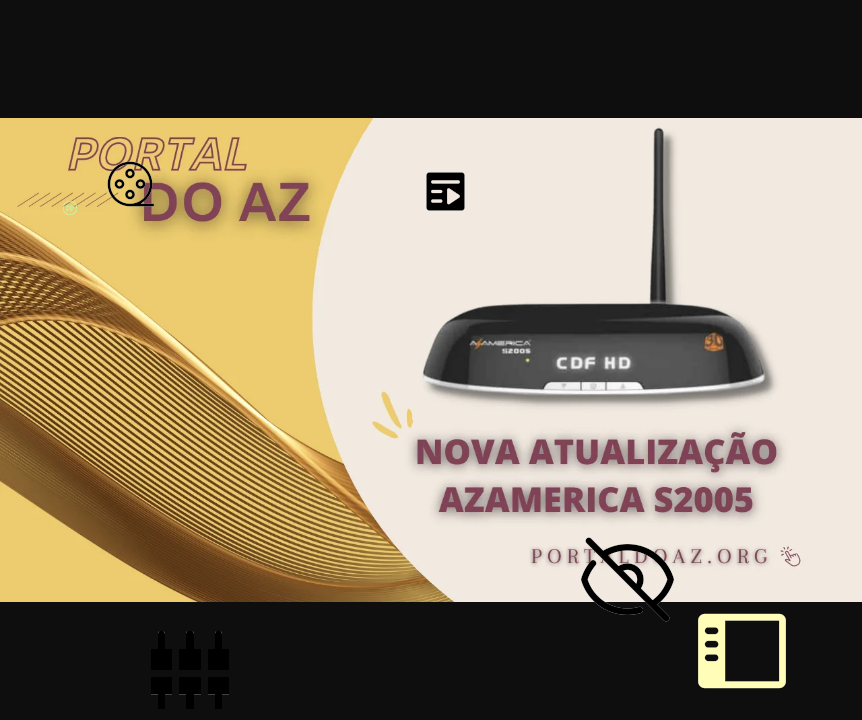  I want to click on hide password or sensitive content, so click(627, 579).